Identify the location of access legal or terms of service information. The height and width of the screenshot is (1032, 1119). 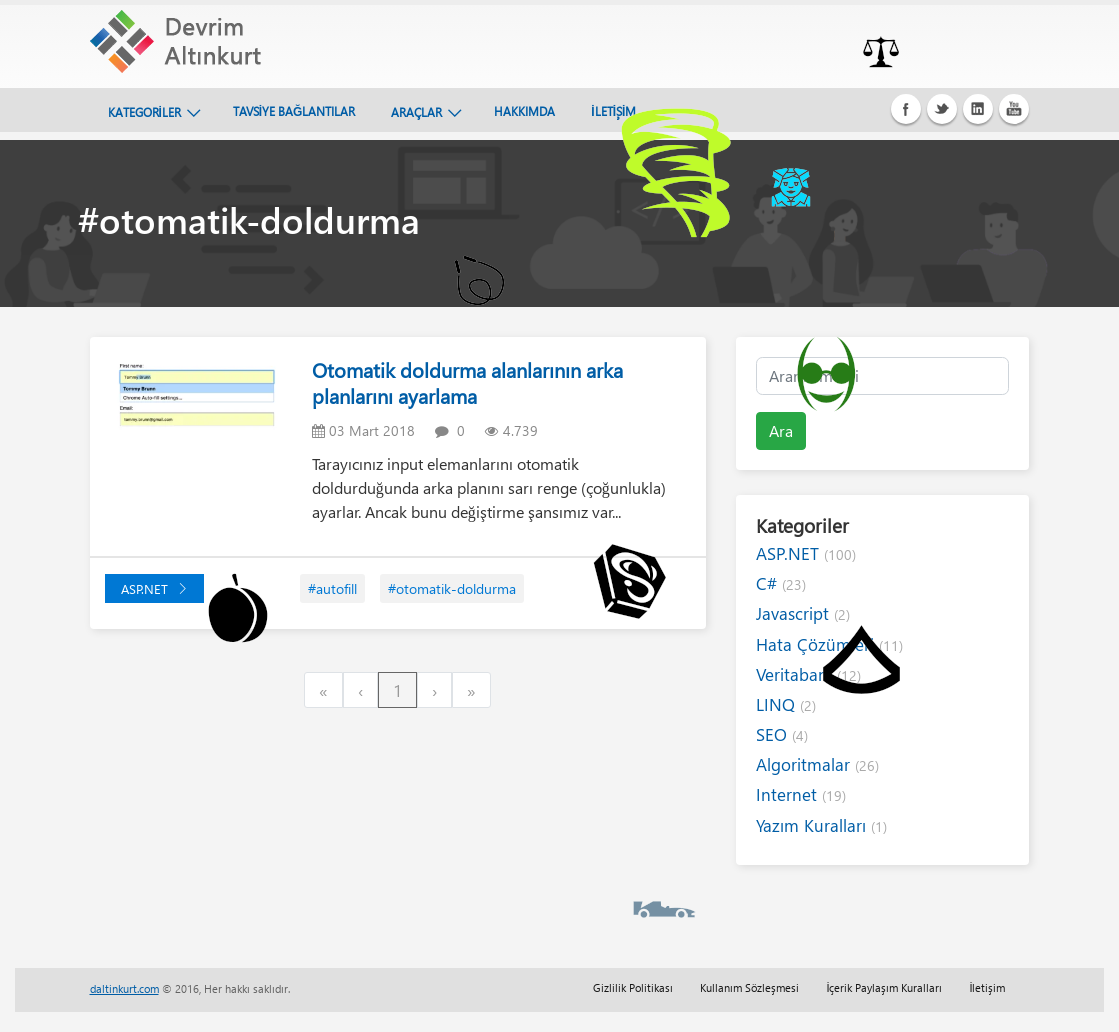
(881, 51).